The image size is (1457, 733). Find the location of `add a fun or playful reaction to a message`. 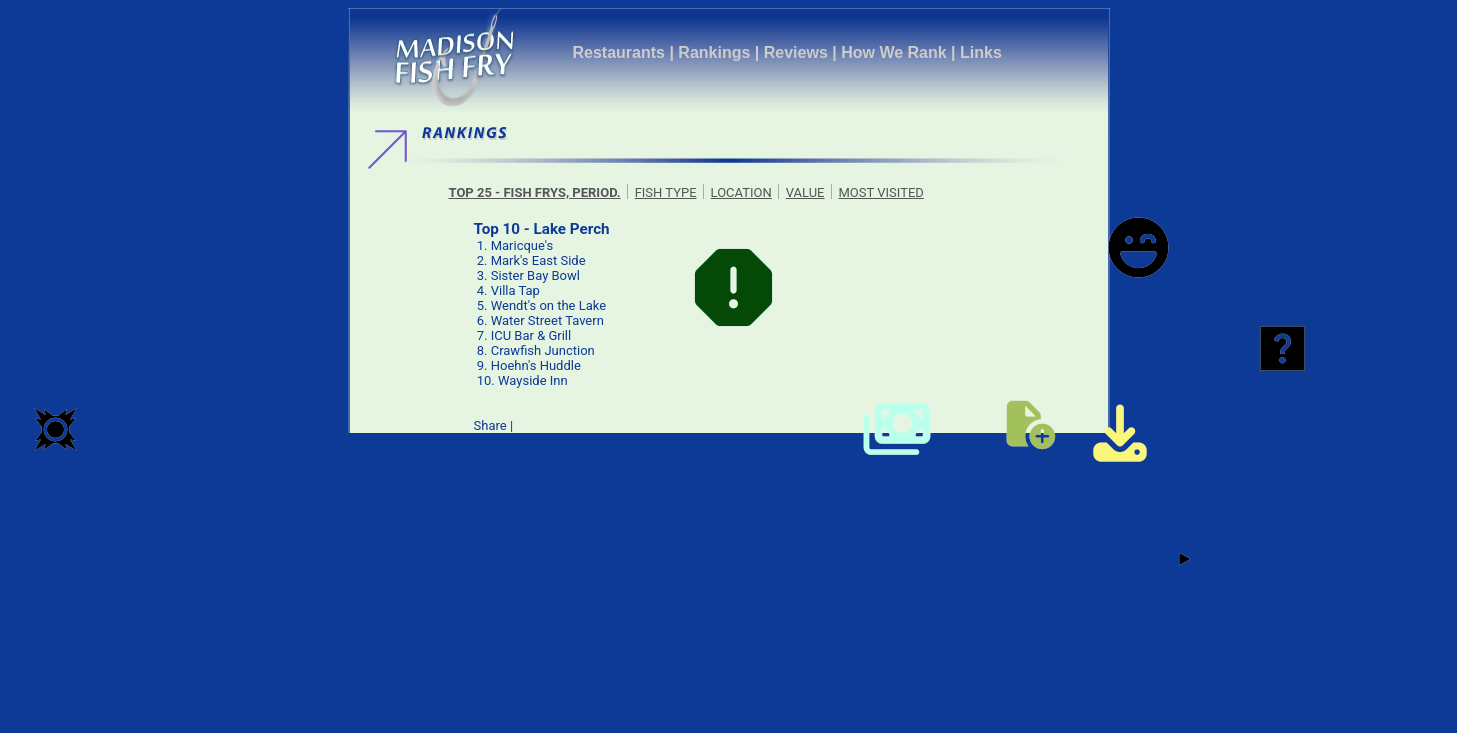

add a fun or playful reaction to a message is located at coordinates (1138, 247).